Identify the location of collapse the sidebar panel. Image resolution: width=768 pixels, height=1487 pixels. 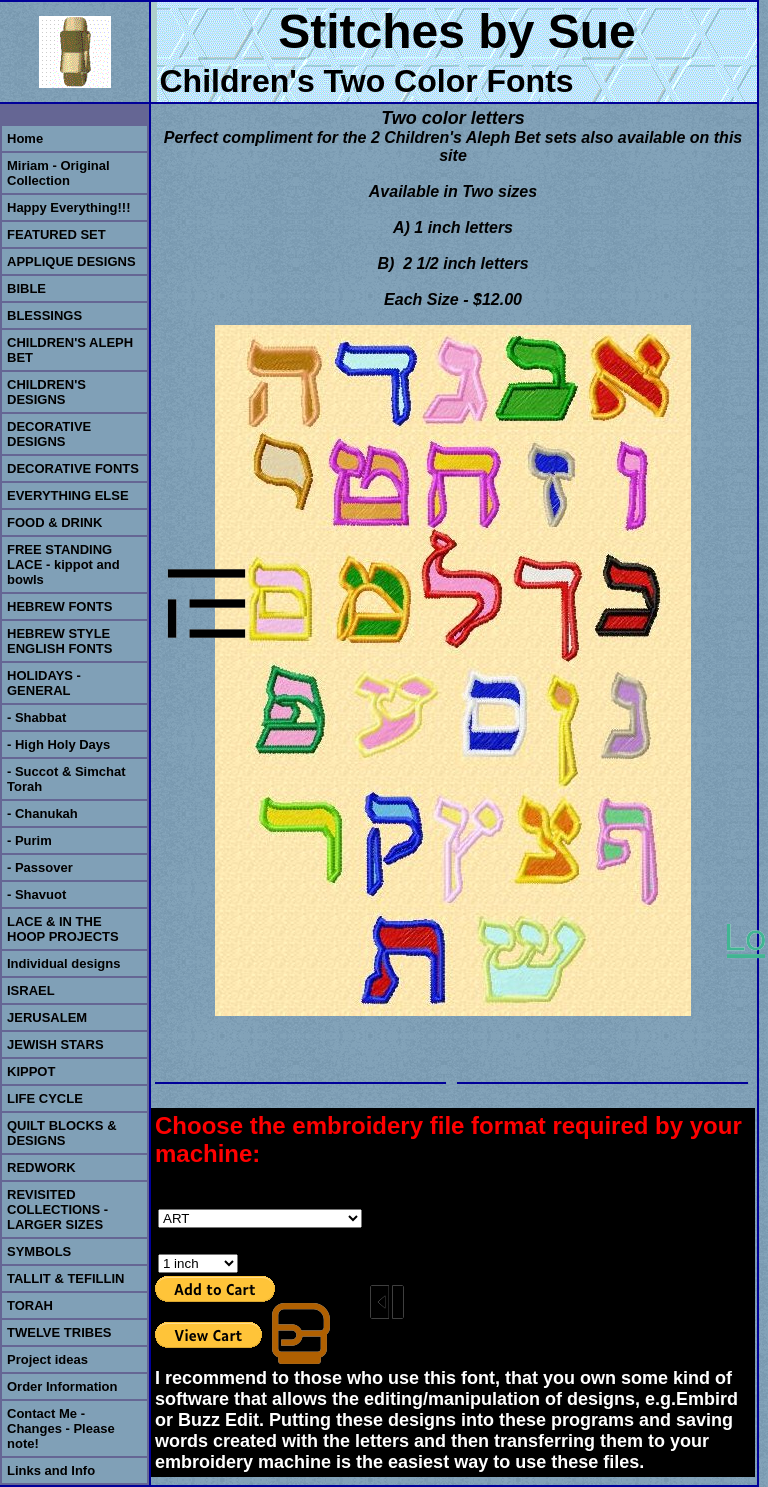
(387, 1302).